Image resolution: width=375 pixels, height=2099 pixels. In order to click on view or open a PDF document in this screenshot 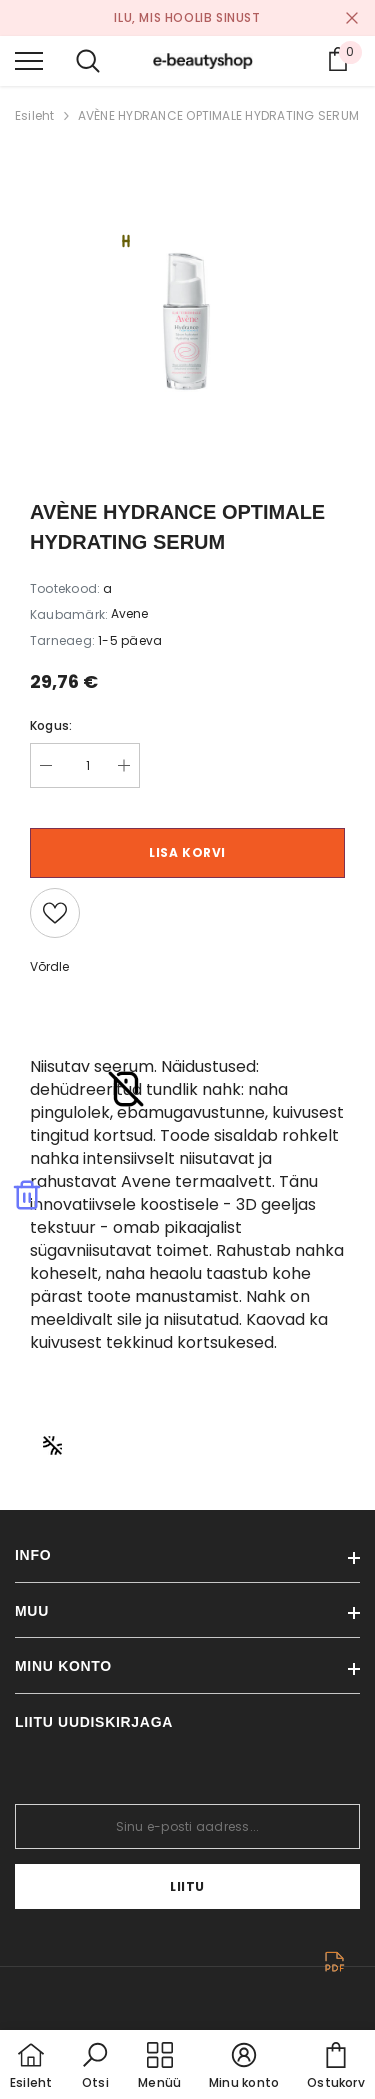, I will do `click(334, 1962)`.